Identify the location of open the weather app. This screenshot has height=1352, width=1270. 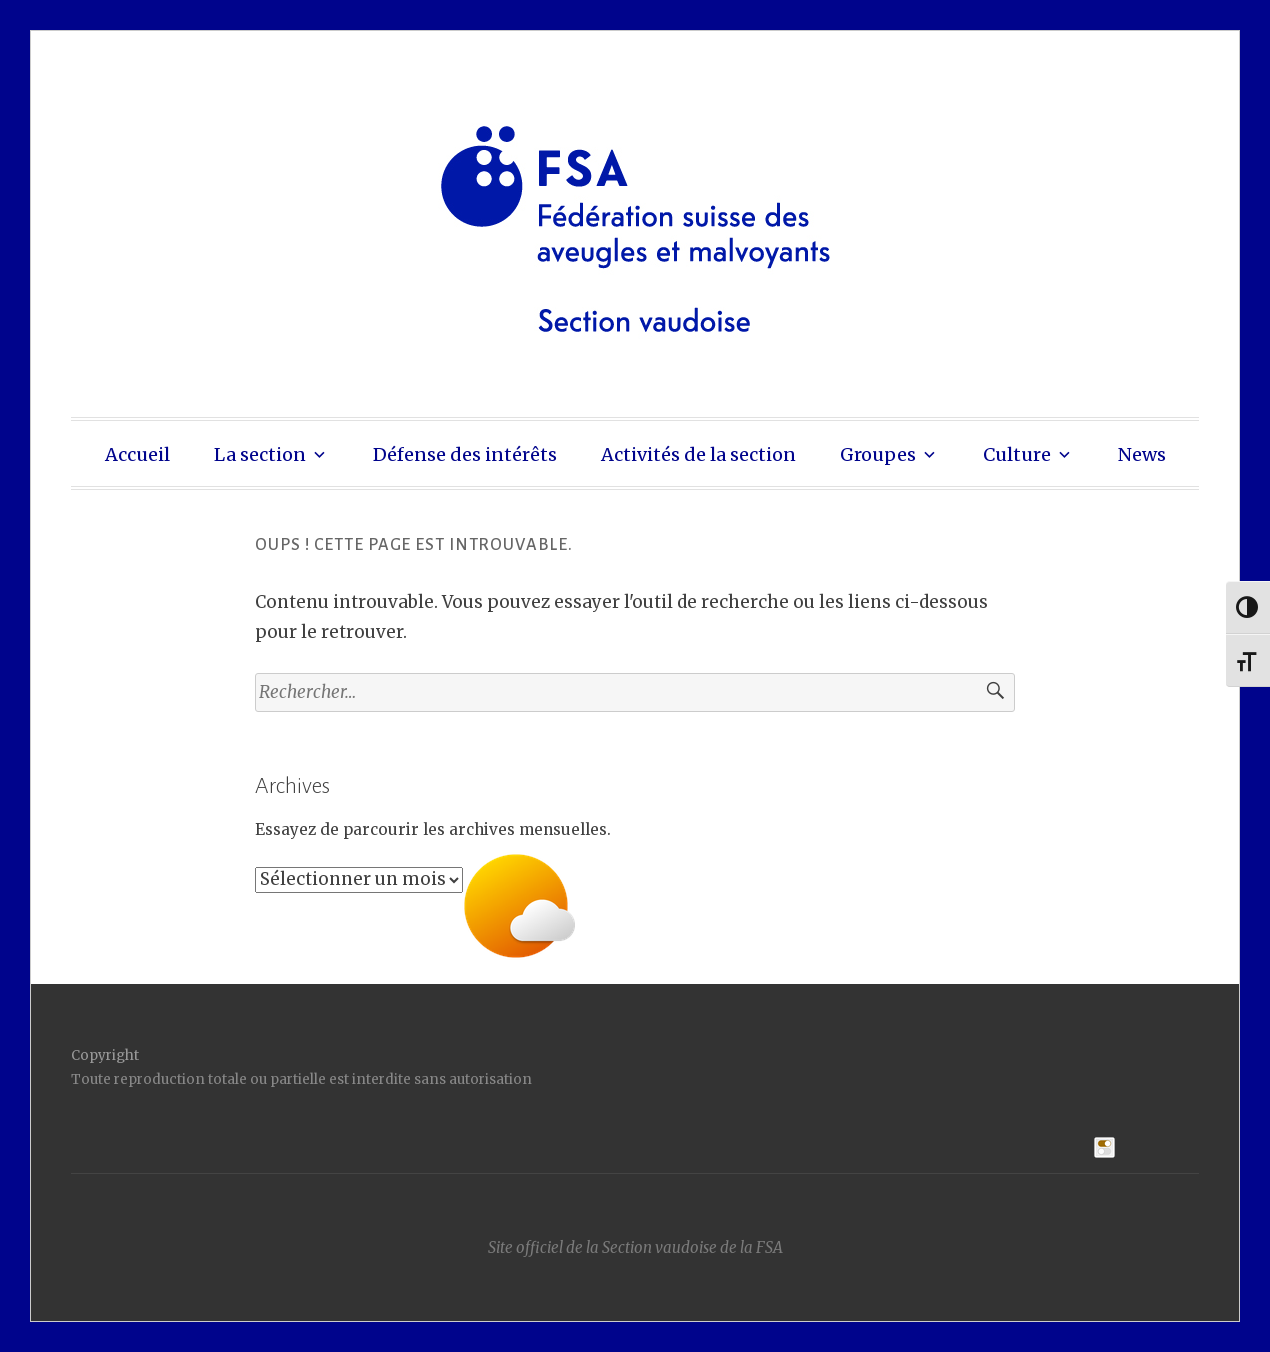
(516, 906).